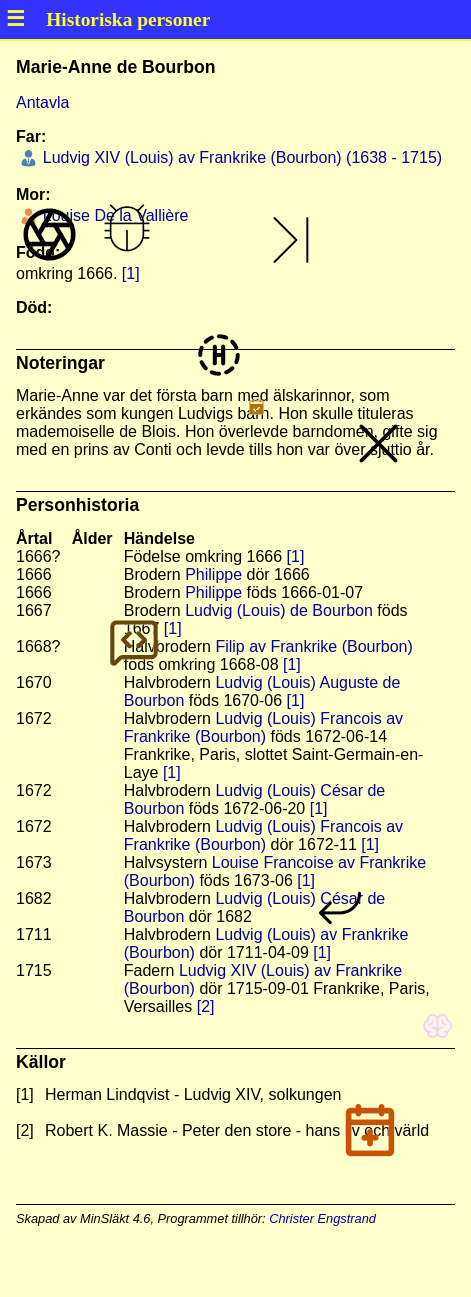 Image resolution: width=471 pixels, height=1297 pixels. What do you see at coordinates (340, 908) in the screenshot?
I see `reply to a message` at bounding box center [340, 908].